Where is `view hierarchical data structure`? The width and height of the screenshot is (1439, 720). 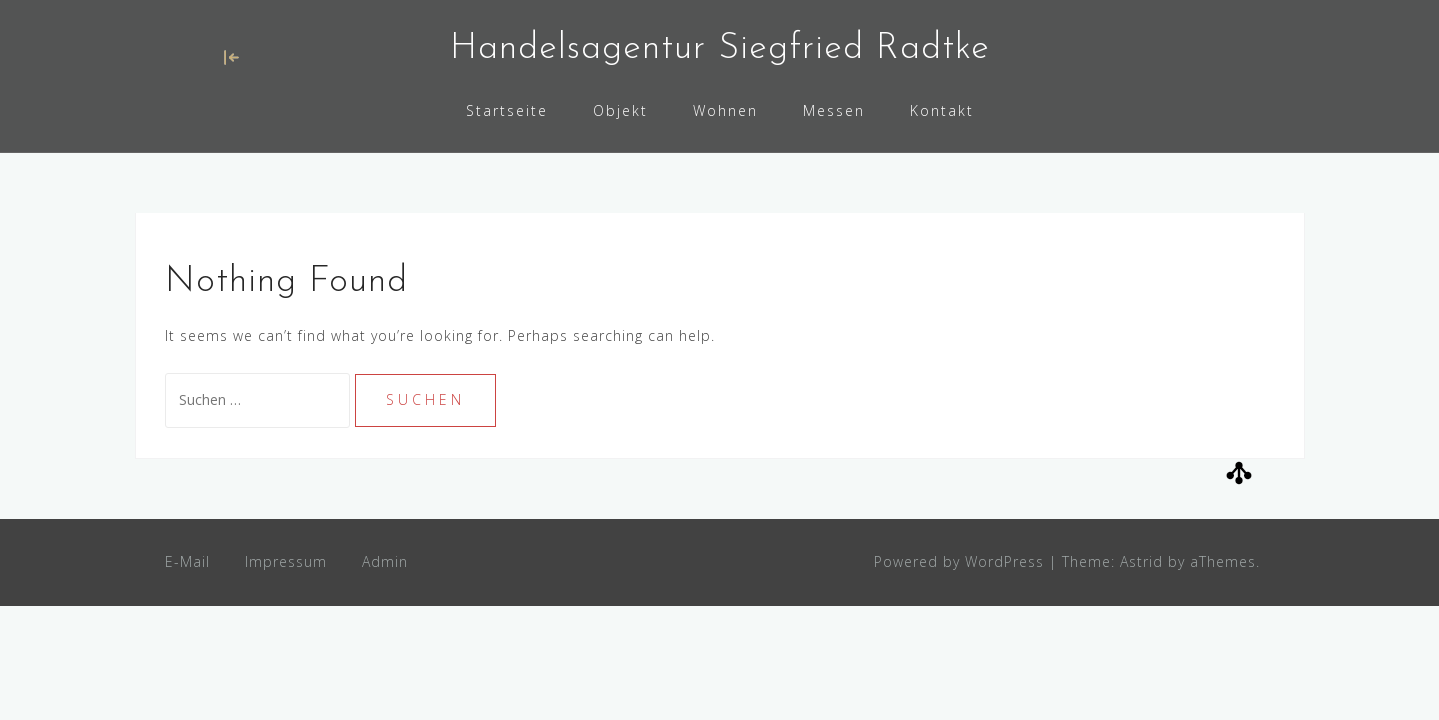
view hierarchical data structure is located at coordinates (1239, 473).